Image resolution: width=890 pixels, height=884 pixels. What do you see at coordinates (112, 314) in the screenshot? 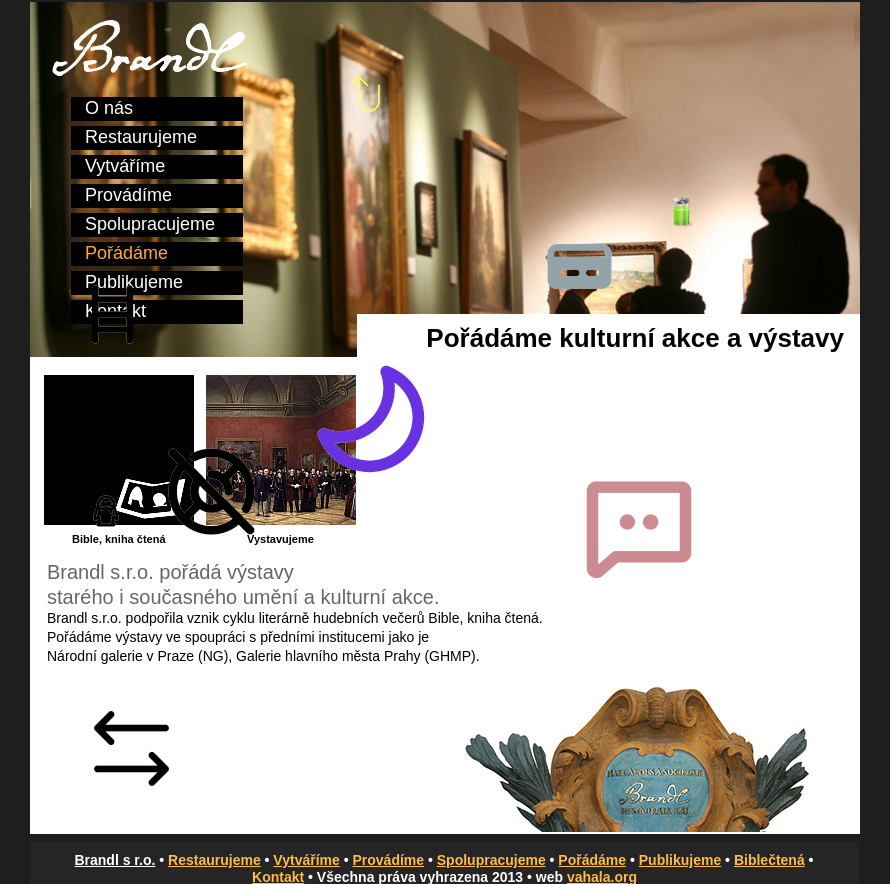
I see `access step-by-step instructions or tutorials` at bounding box center [112, 314].